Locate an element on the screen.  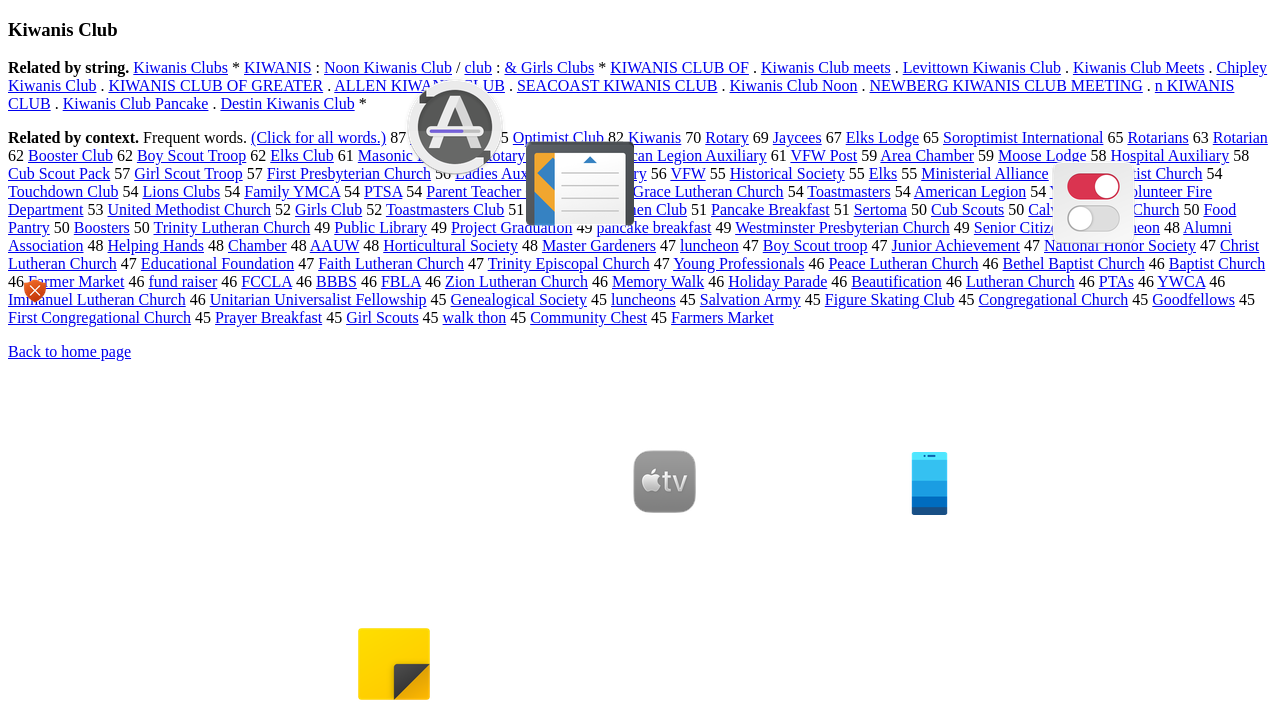
open the Apple TV app is located at coordinates (664, 481).